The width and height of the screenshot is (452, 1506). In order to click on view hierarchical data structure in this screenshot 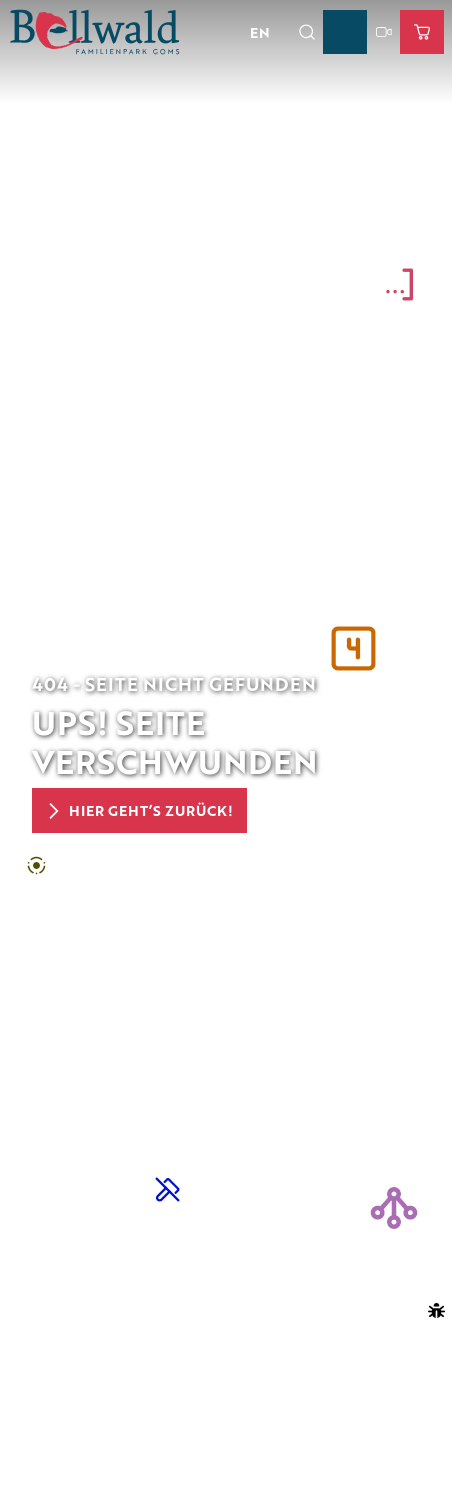, I will do `click(394, 1208)`.